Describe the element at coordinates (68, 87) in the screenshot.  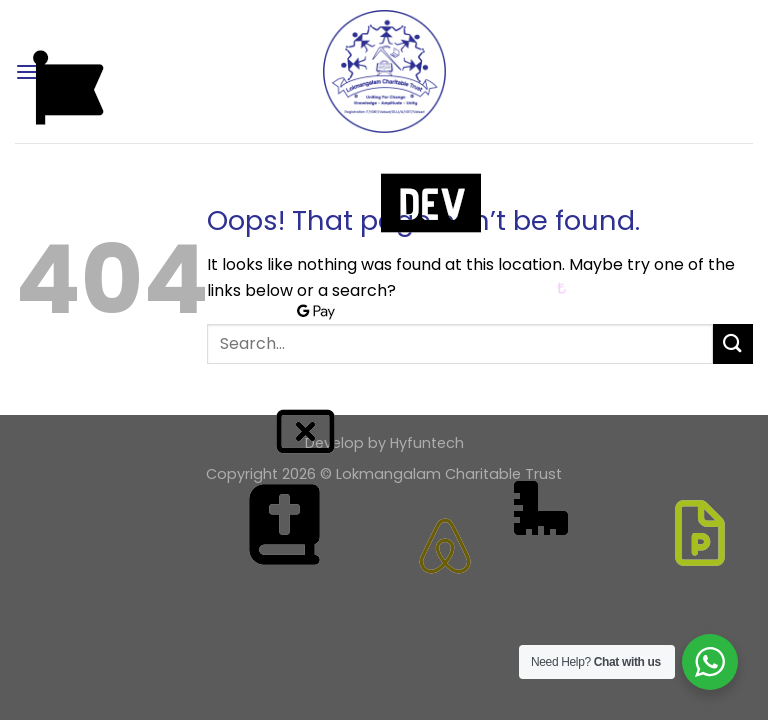
I see `flag or mark an item for review` at that location.